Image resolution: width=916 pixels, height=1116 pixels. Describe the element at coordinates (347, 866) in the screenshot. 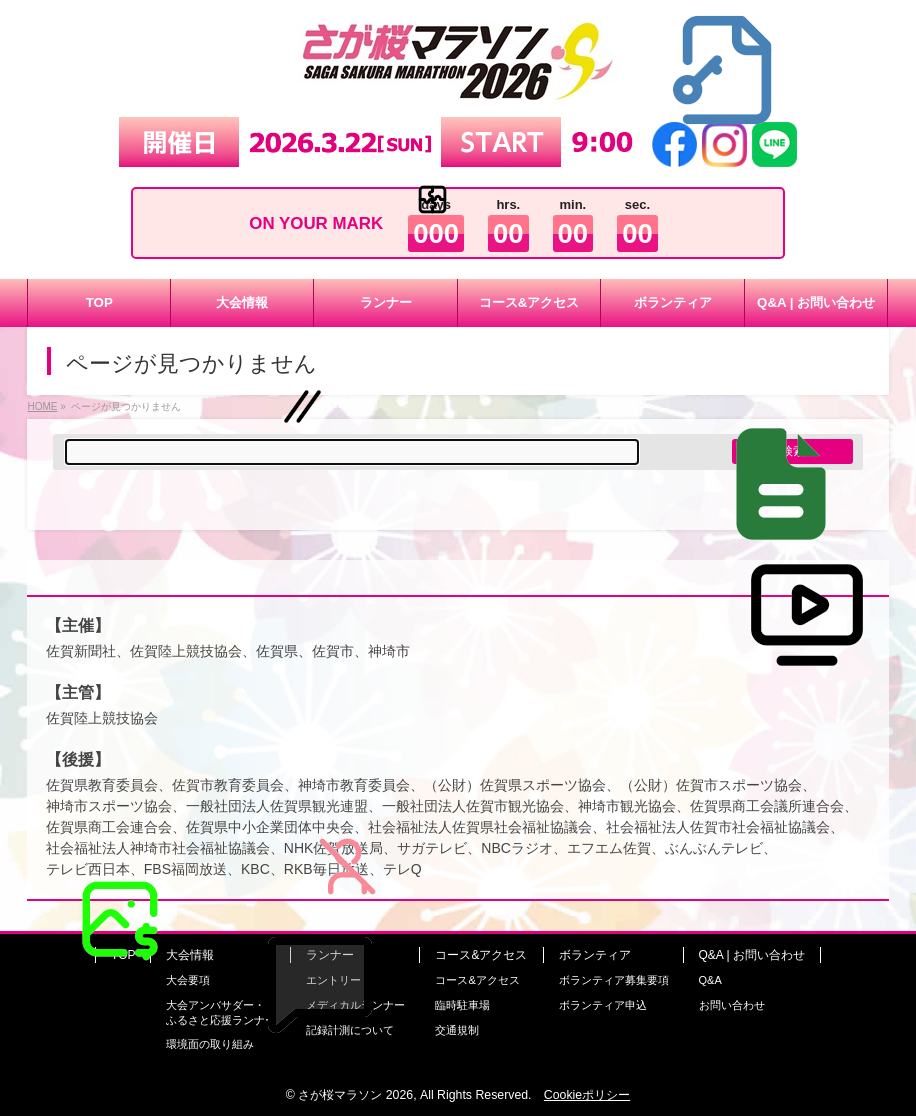

I see `user account disabled or deactivated` at that location.